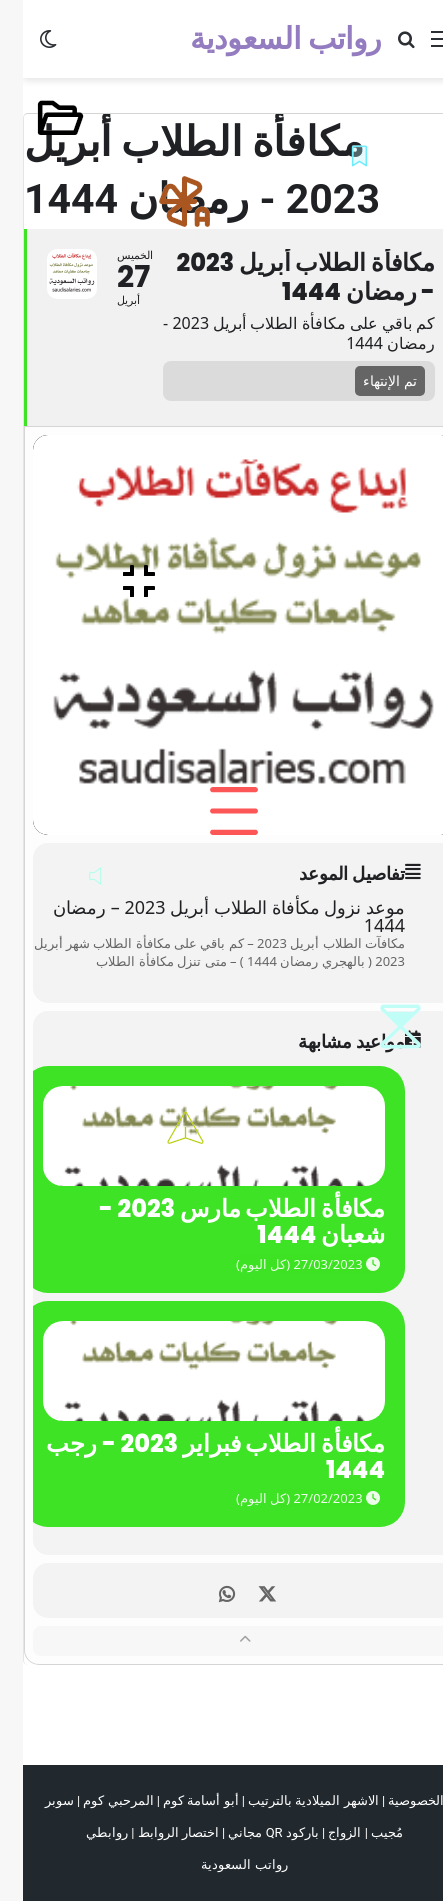 This screenshot has height=1901, width=443. Describe the element at coordinates (184, 201) in the screenshot. I see `toggle automatic climate control fan` at that location.